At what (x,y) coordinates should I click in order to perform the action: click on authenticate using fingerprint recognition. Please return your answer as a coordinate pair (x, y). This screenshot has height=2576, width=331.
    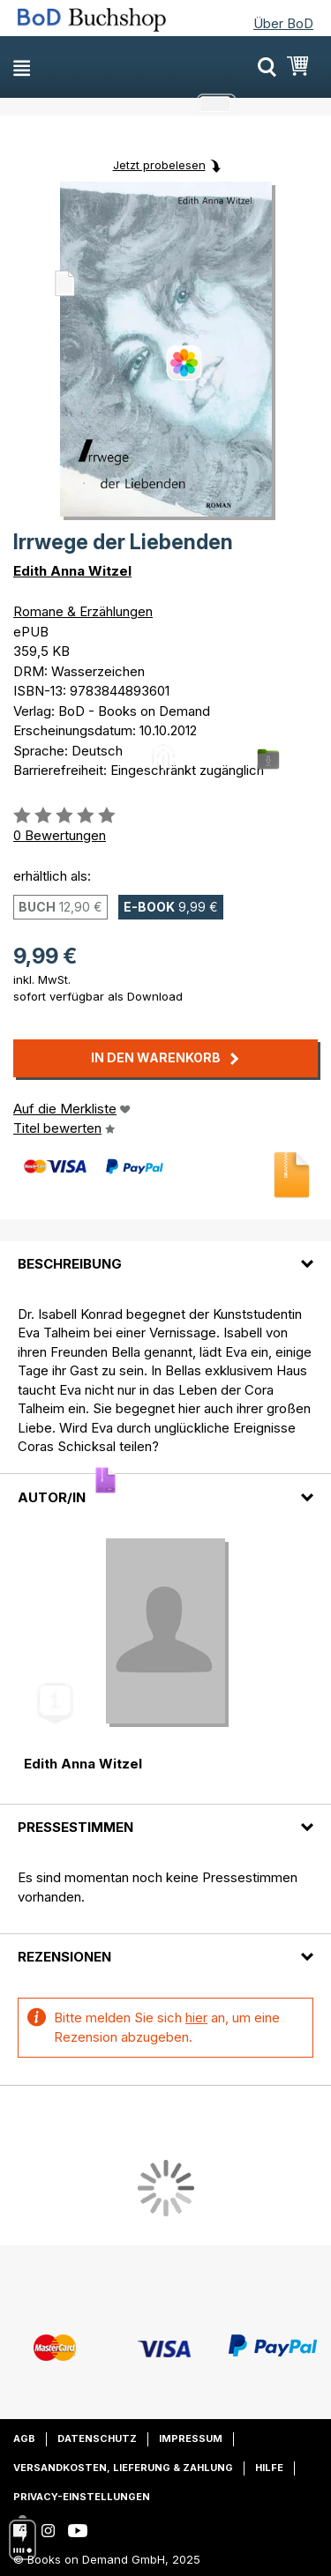
    Looking at the image, I should click on (163, 757).